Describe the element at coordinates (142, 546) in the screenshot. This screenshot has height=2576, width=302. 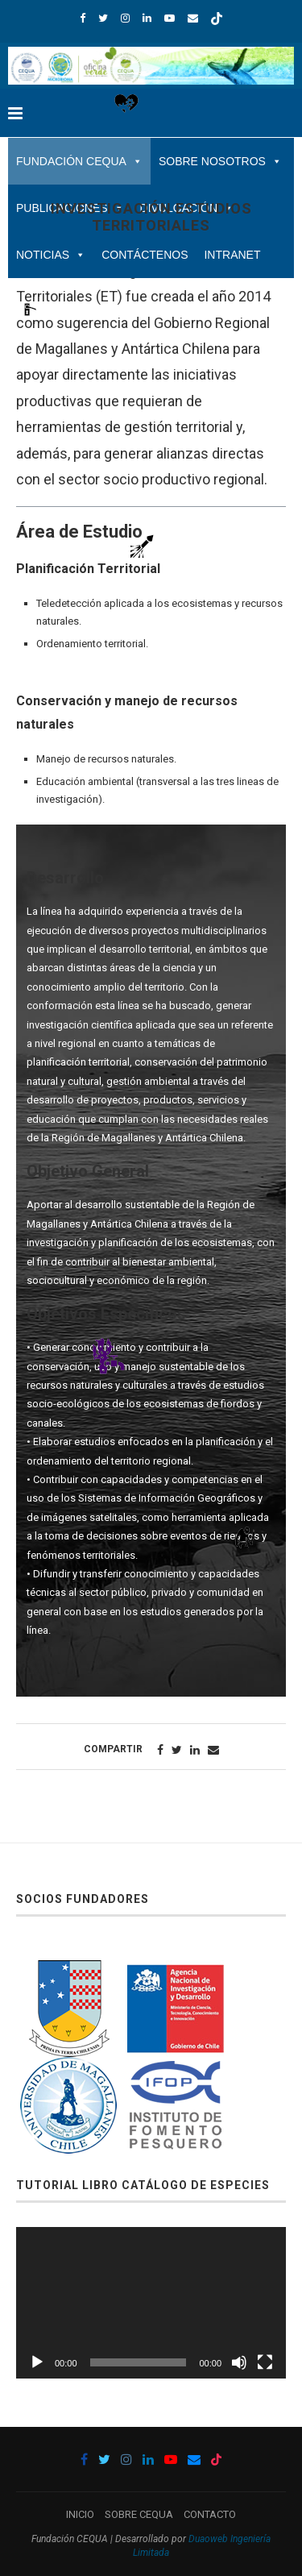
I see `launch celebration or fireworks effect` at that location.